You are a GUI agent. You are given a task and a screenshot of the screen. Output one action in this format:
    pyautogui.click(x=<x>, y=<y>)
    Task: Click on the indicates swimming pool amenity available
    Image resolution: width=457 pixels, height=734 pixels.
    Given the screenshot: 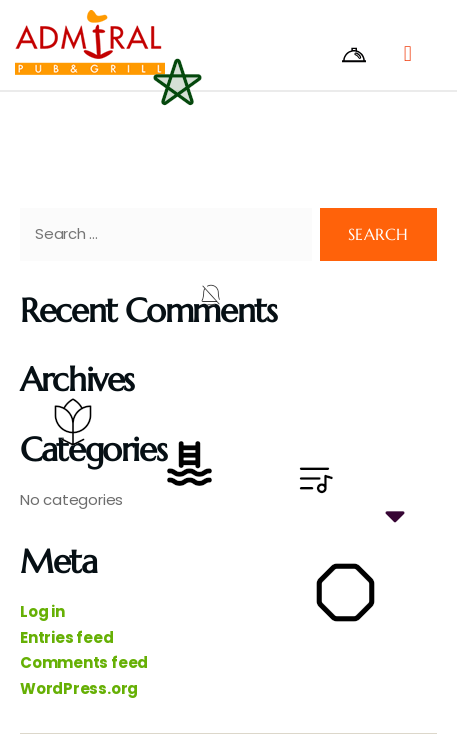 What is the action you would take?
    pyautogui.click(x=189, y=463)
    